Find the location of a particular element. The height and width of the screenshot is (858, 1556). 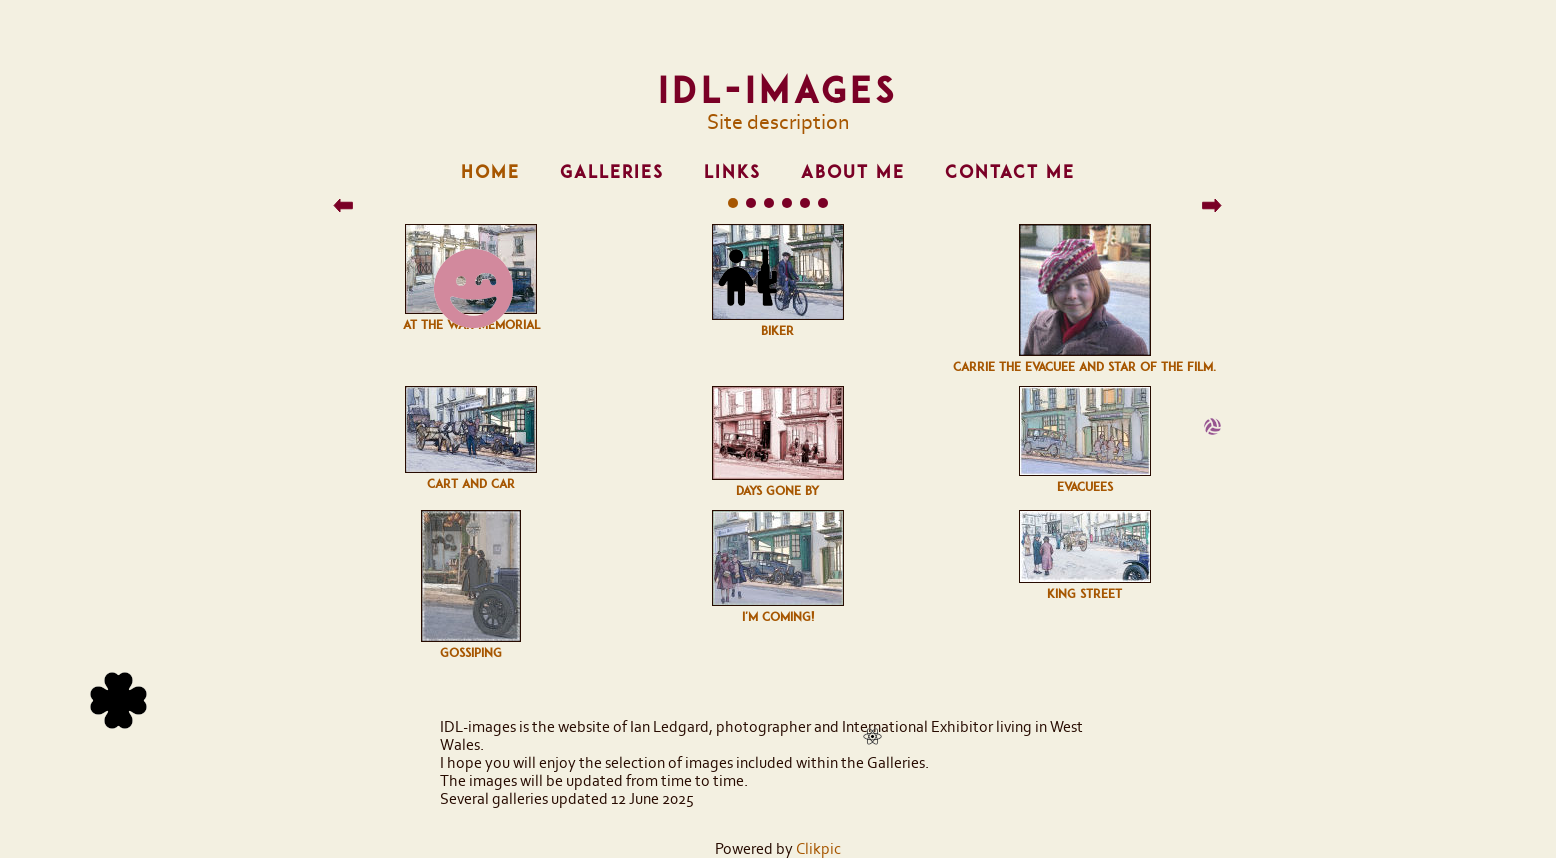

indicates a lucky or bonus reward is located at coordinates (118, 700).